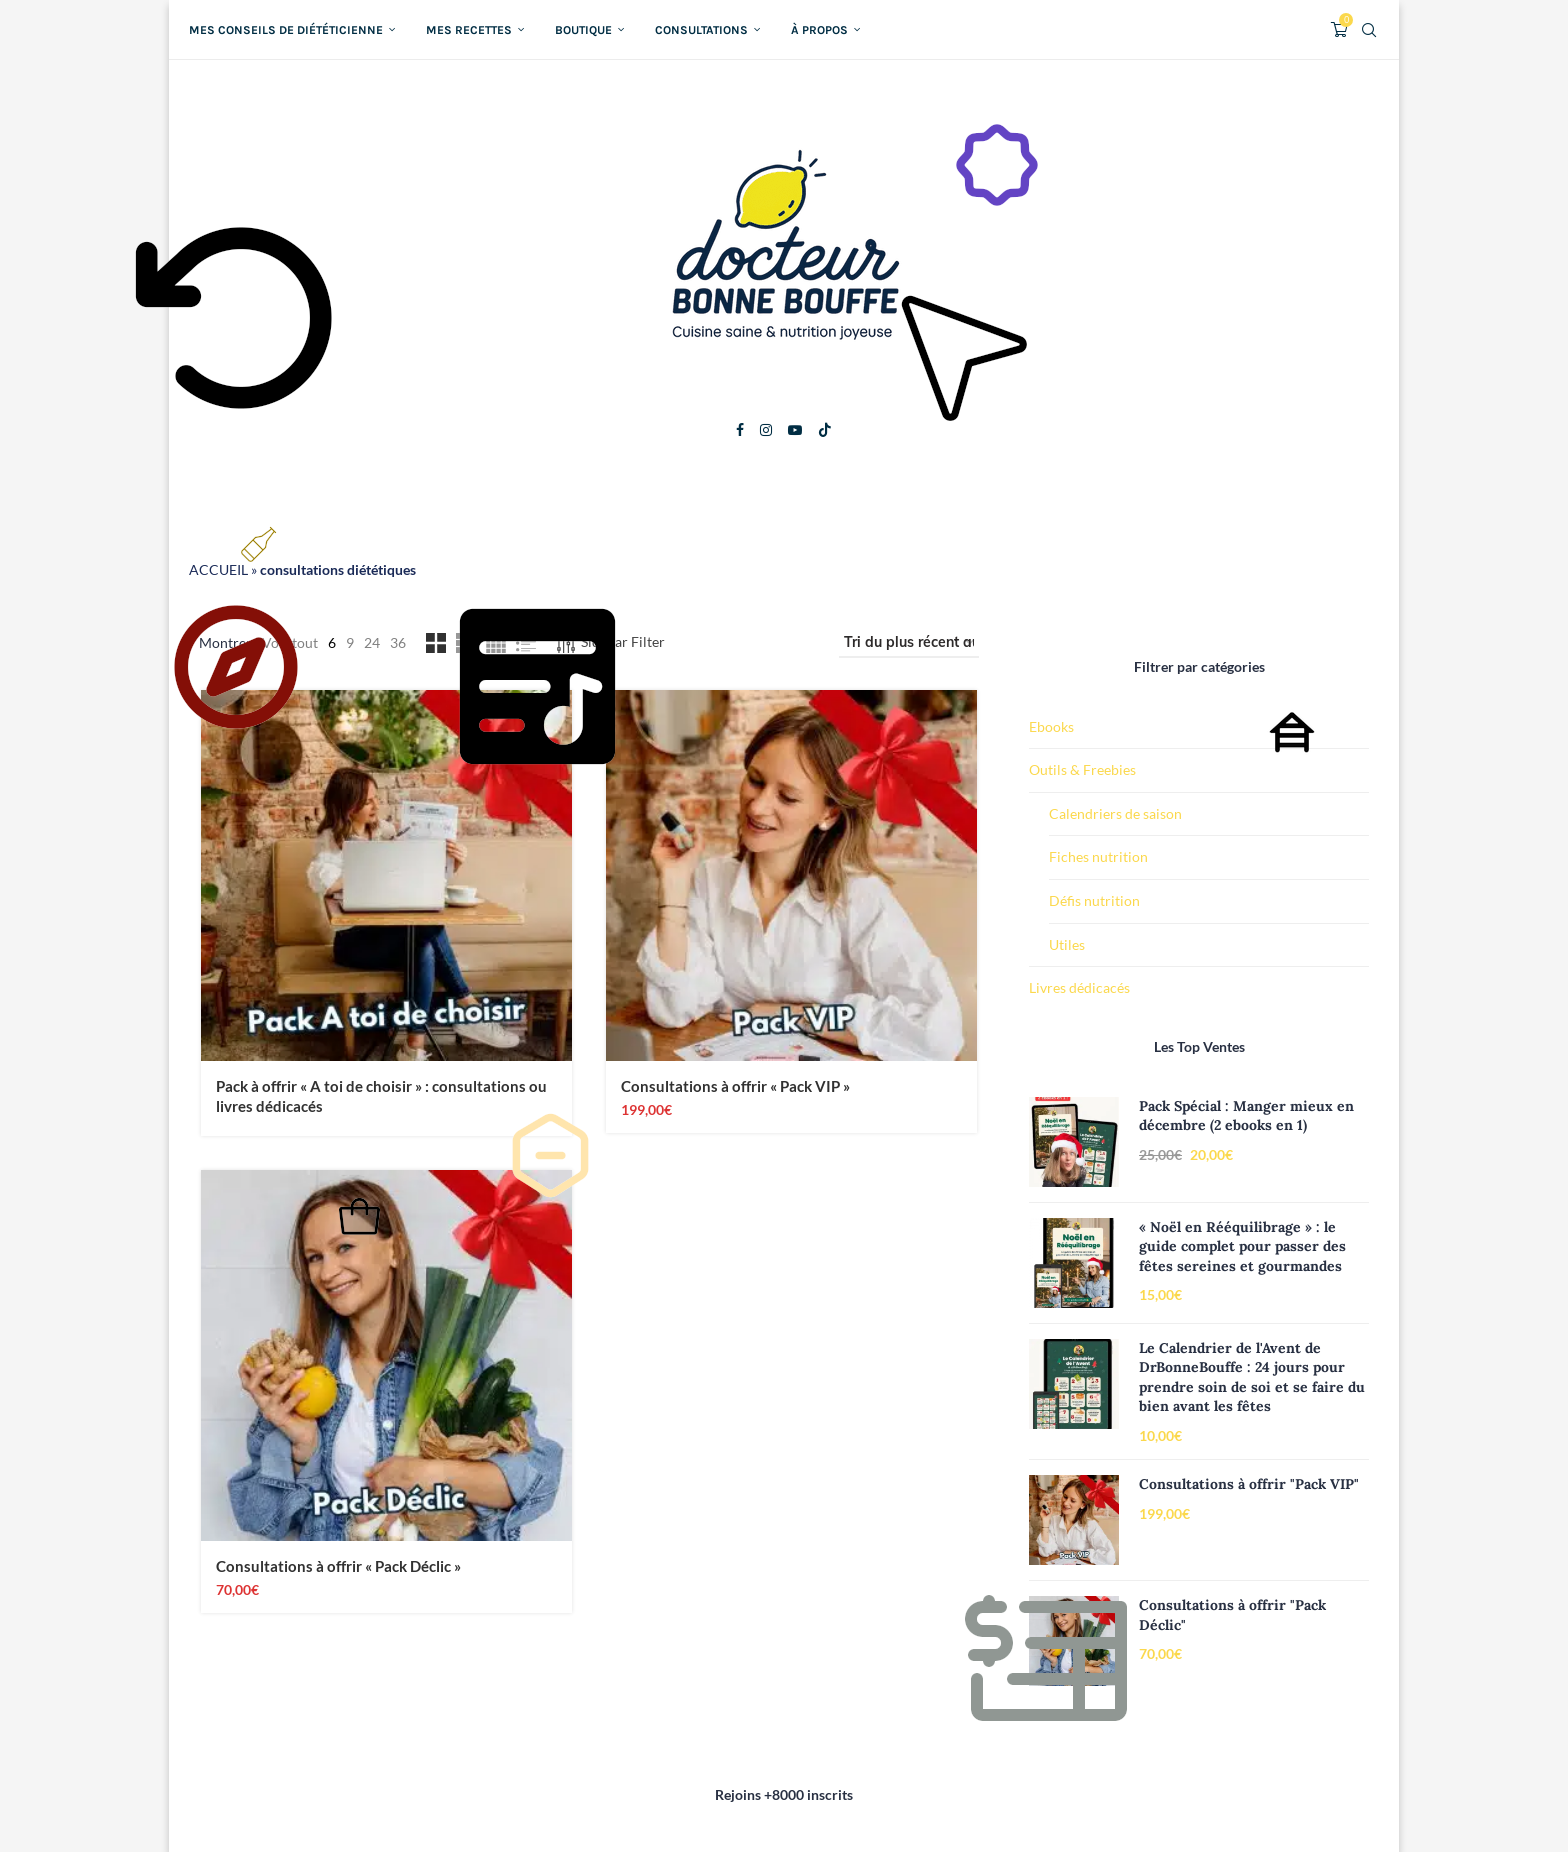 This screenshot has height=1852, width=1568. What do you see at coordinates (537, 686) in the screenshot?
I see `view your music playlist` at bounding box center [537, 686].